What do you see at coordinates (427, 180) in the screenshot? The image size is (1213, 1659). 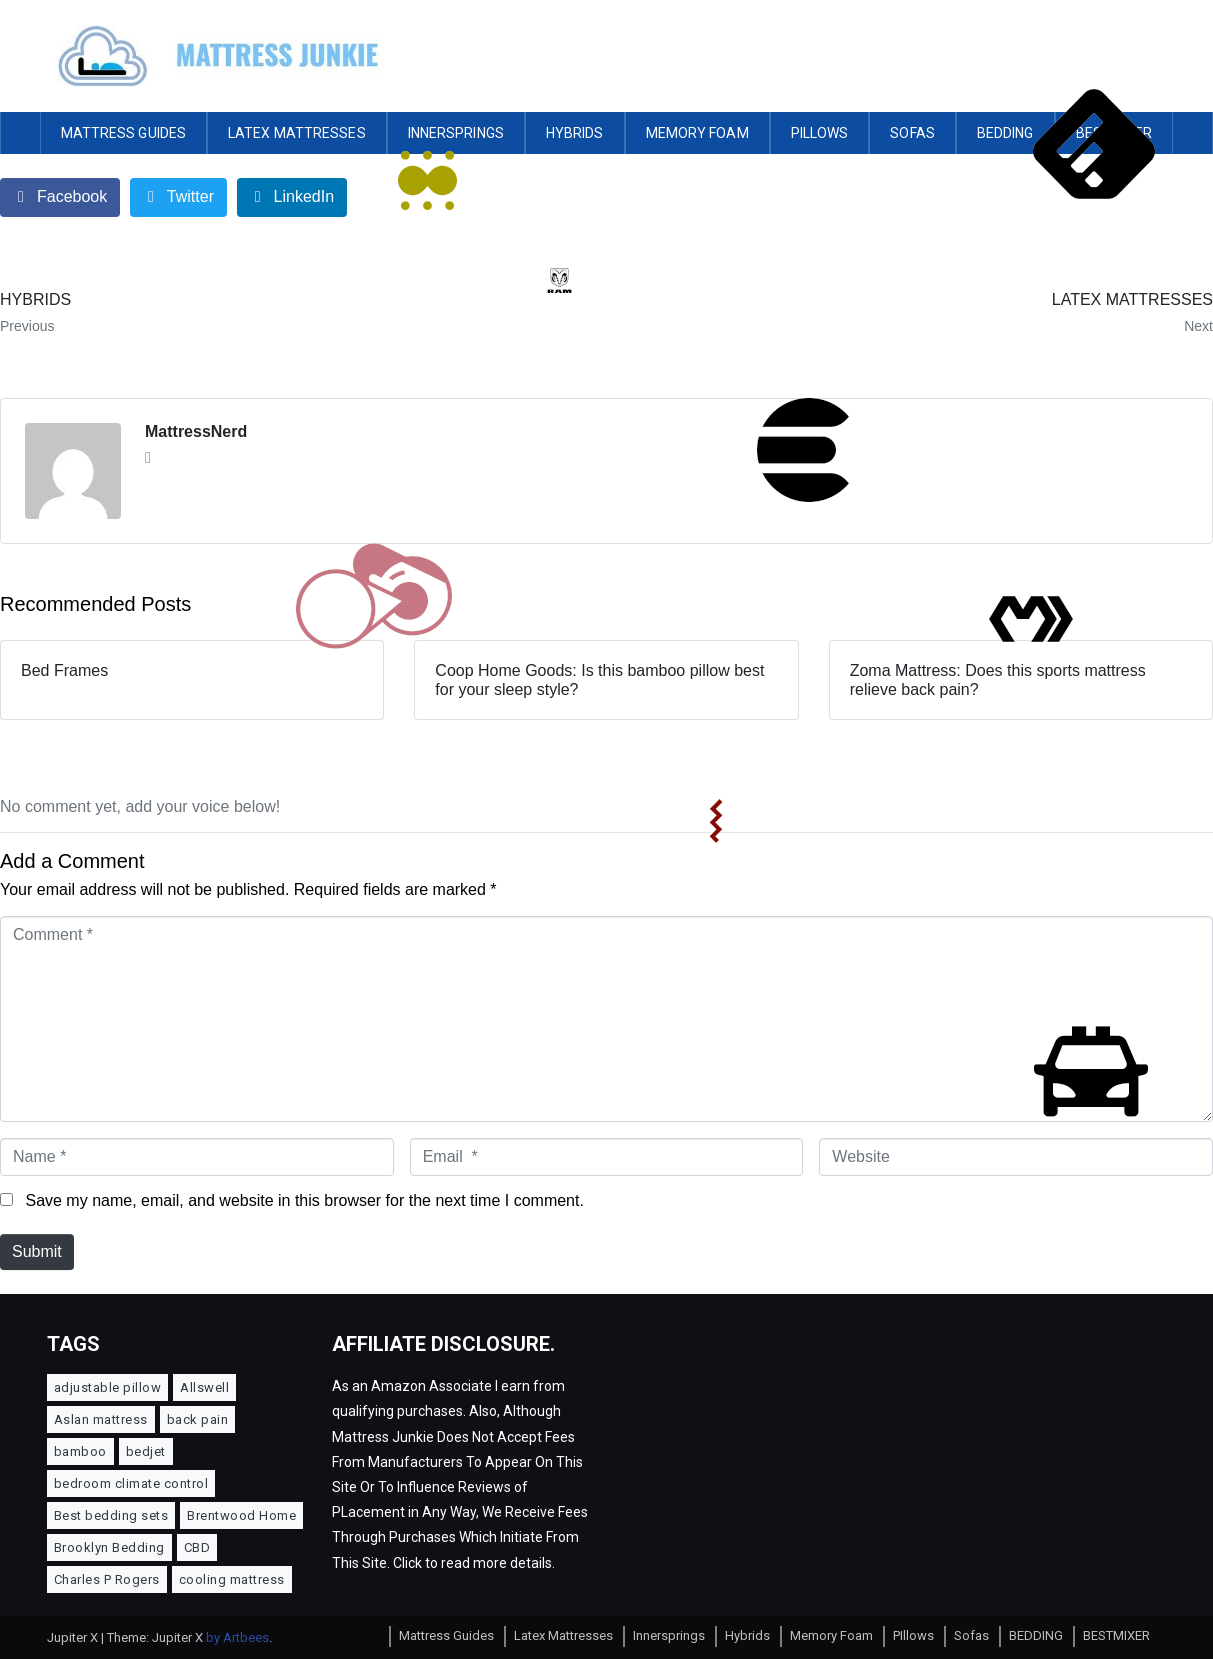 I see `indicates hazy or foggy weather conditions` at bounding box center [427, 180].